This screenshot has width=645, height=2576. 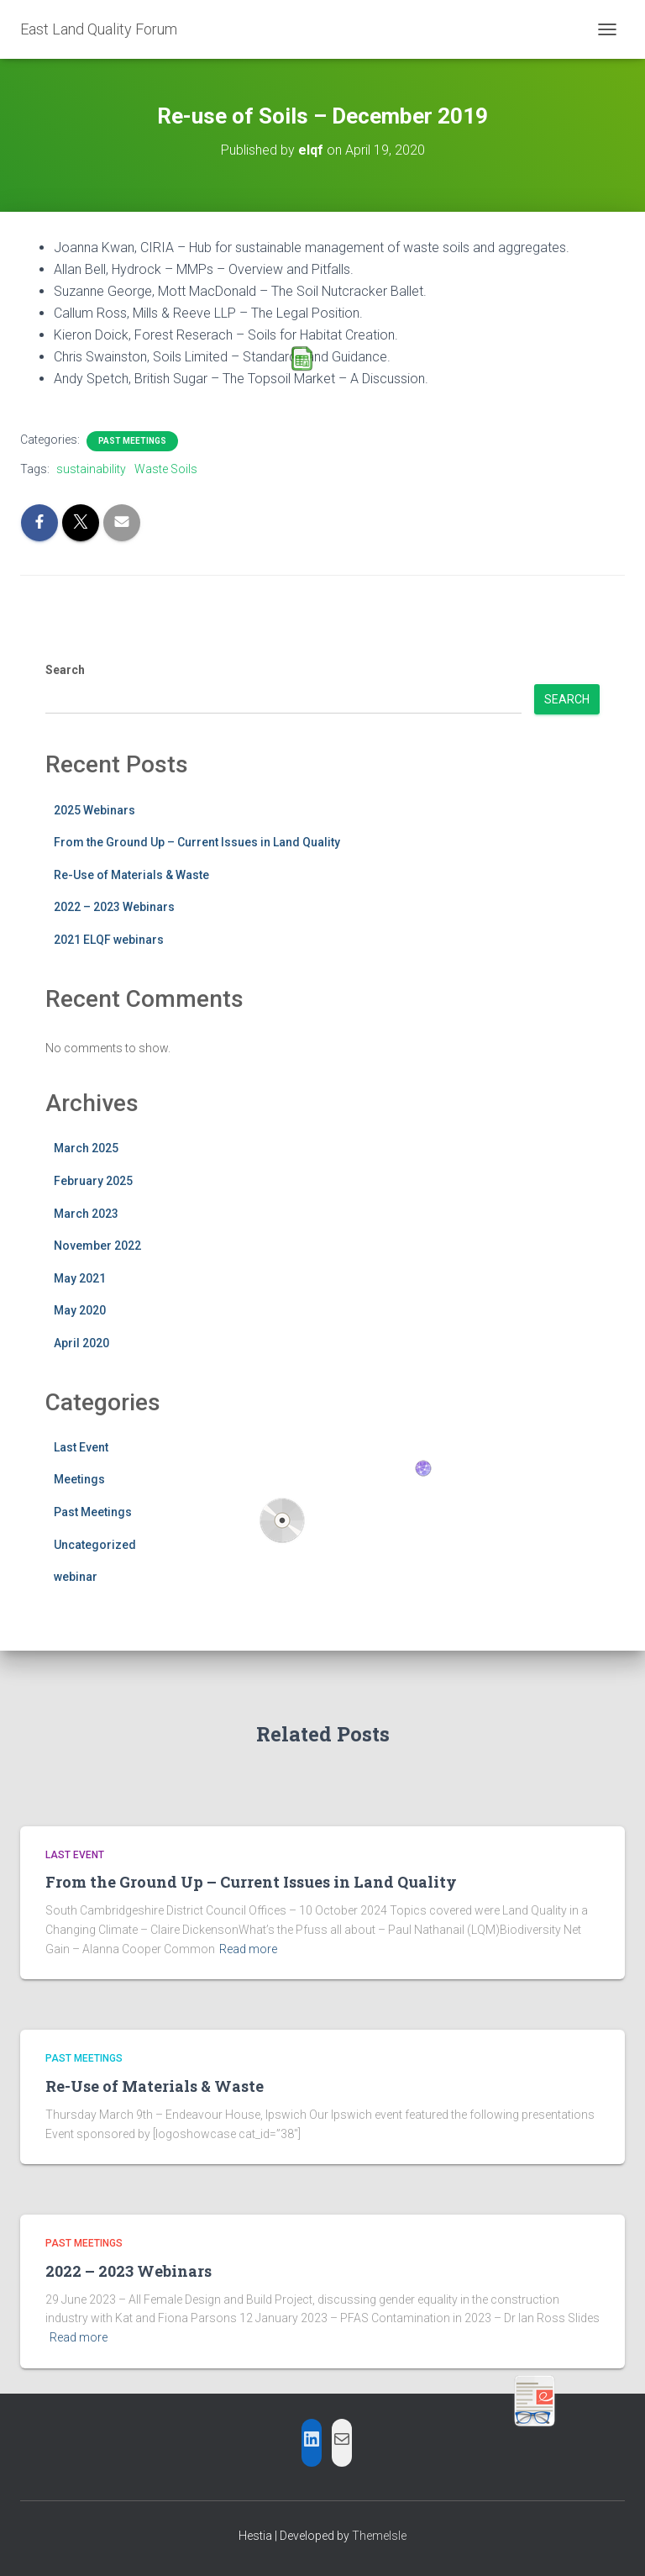 I want to click on access DVD-RAM drive or disc contents, so click(x=282, y=1520).